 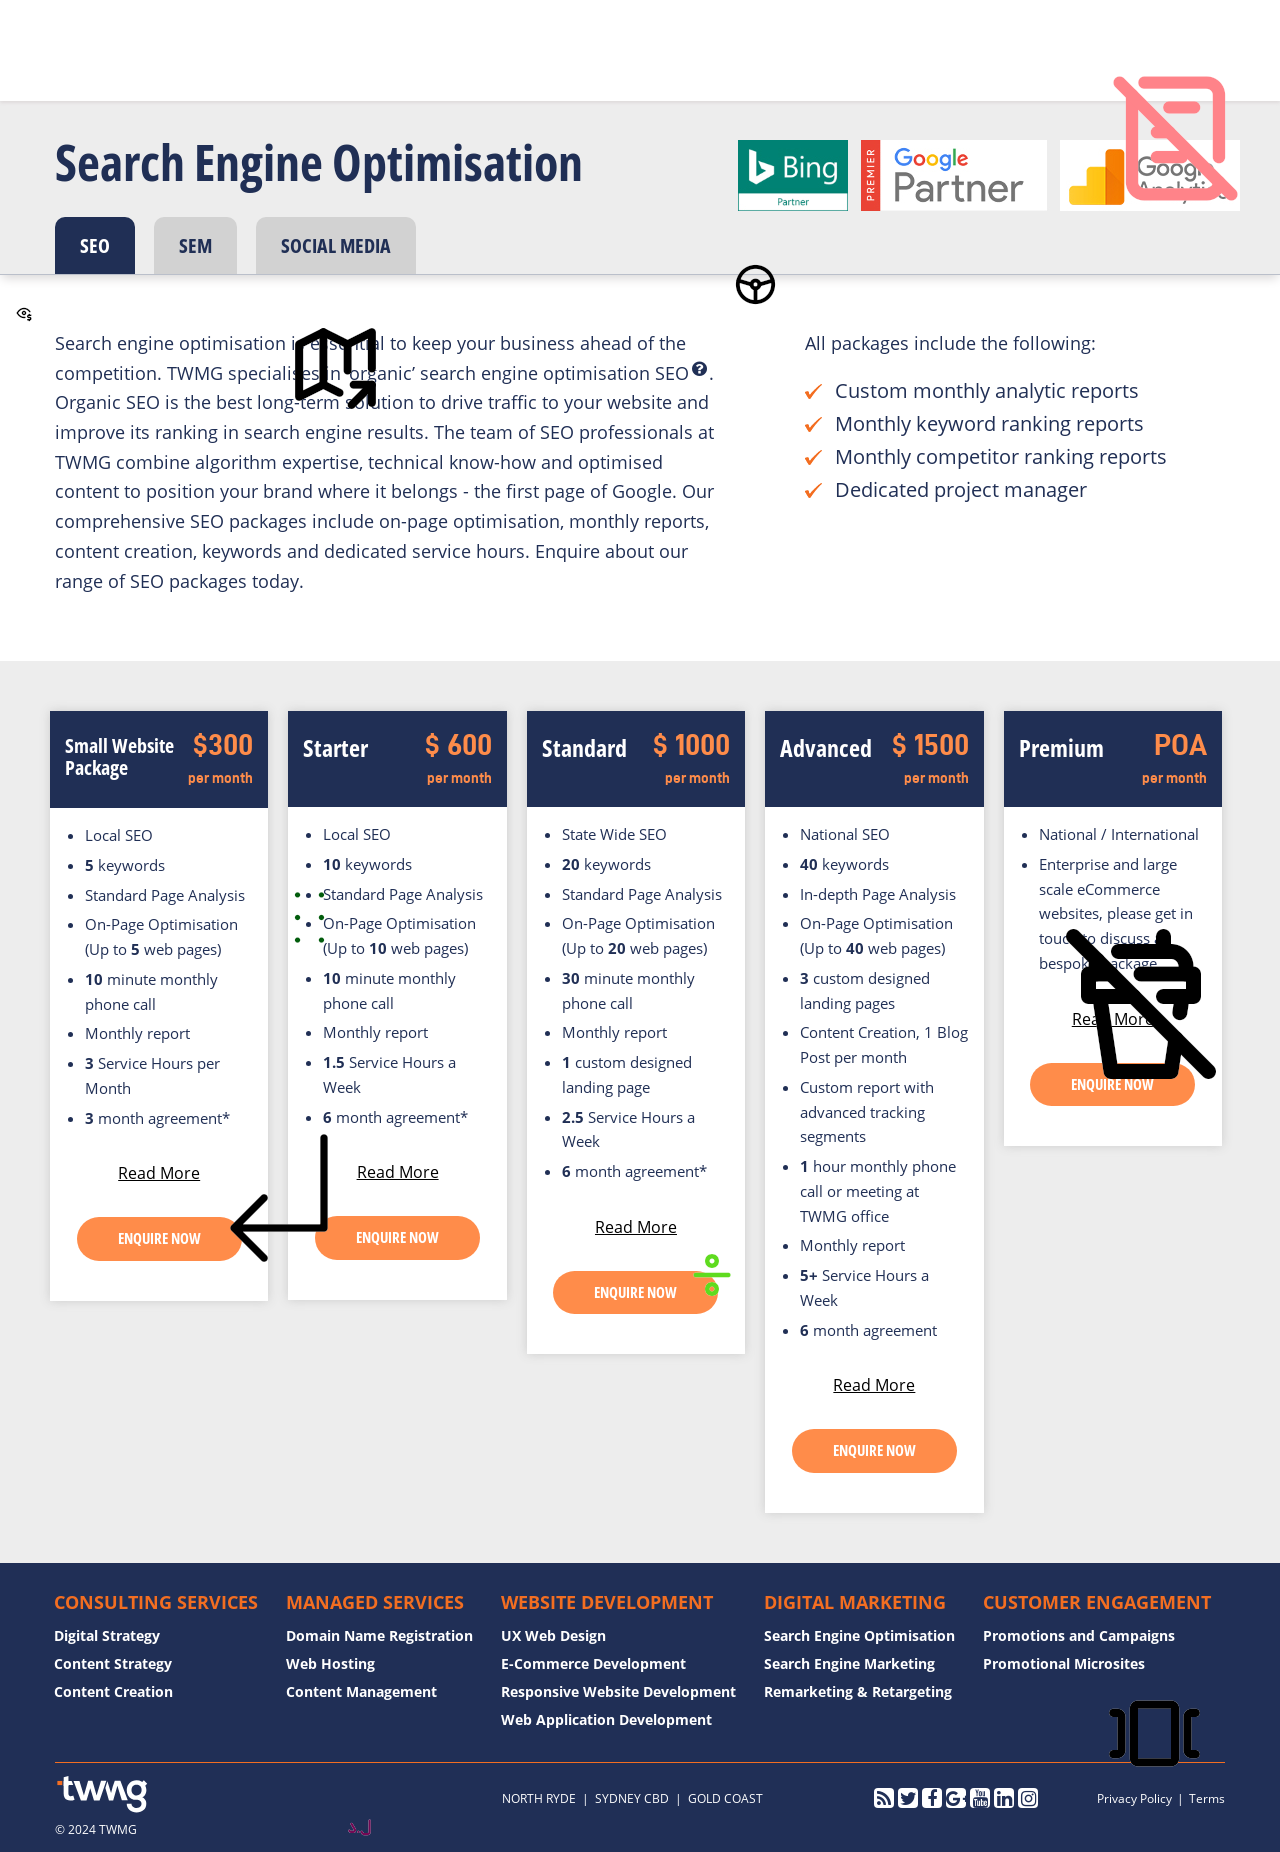 What do you see at coordinates (284, 1198) in the screenshot?
I see `go back or return to previous step` at bounding box center [284, 1198].